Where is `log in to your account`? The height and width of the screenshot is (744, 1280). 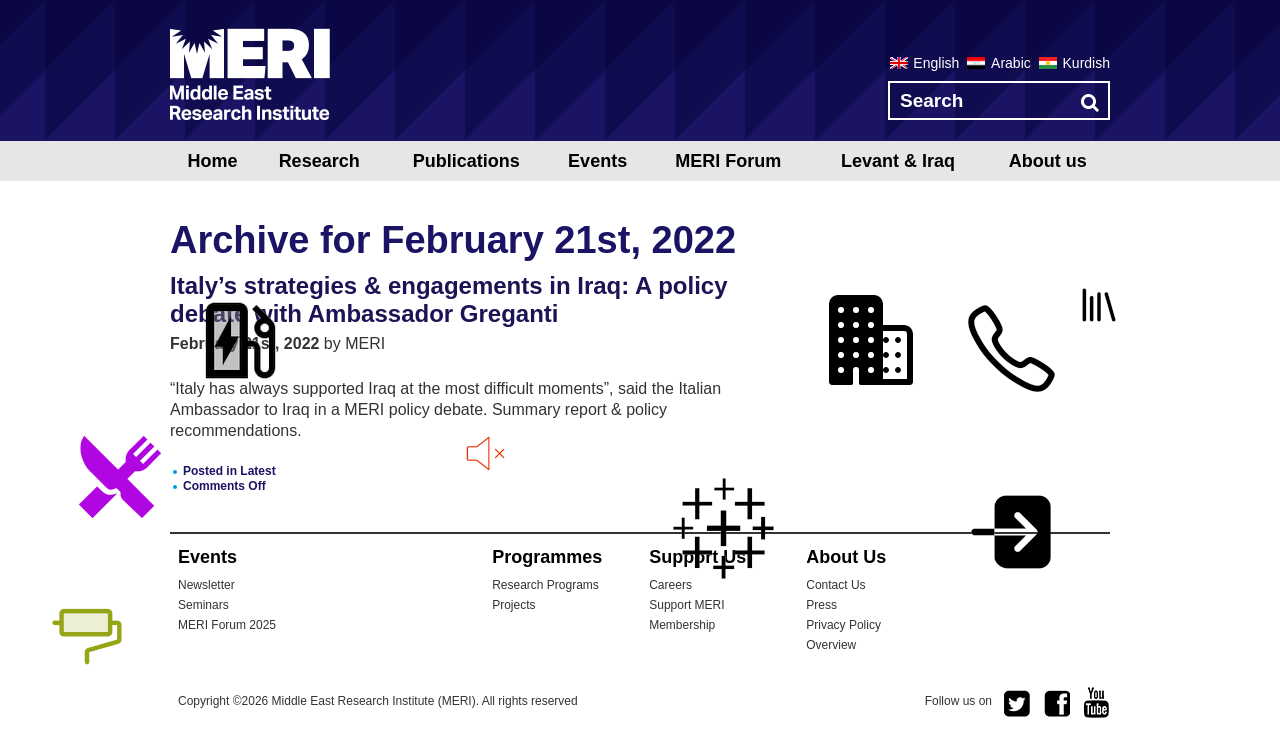 log in to your account is located at coordinates (1011, 532).